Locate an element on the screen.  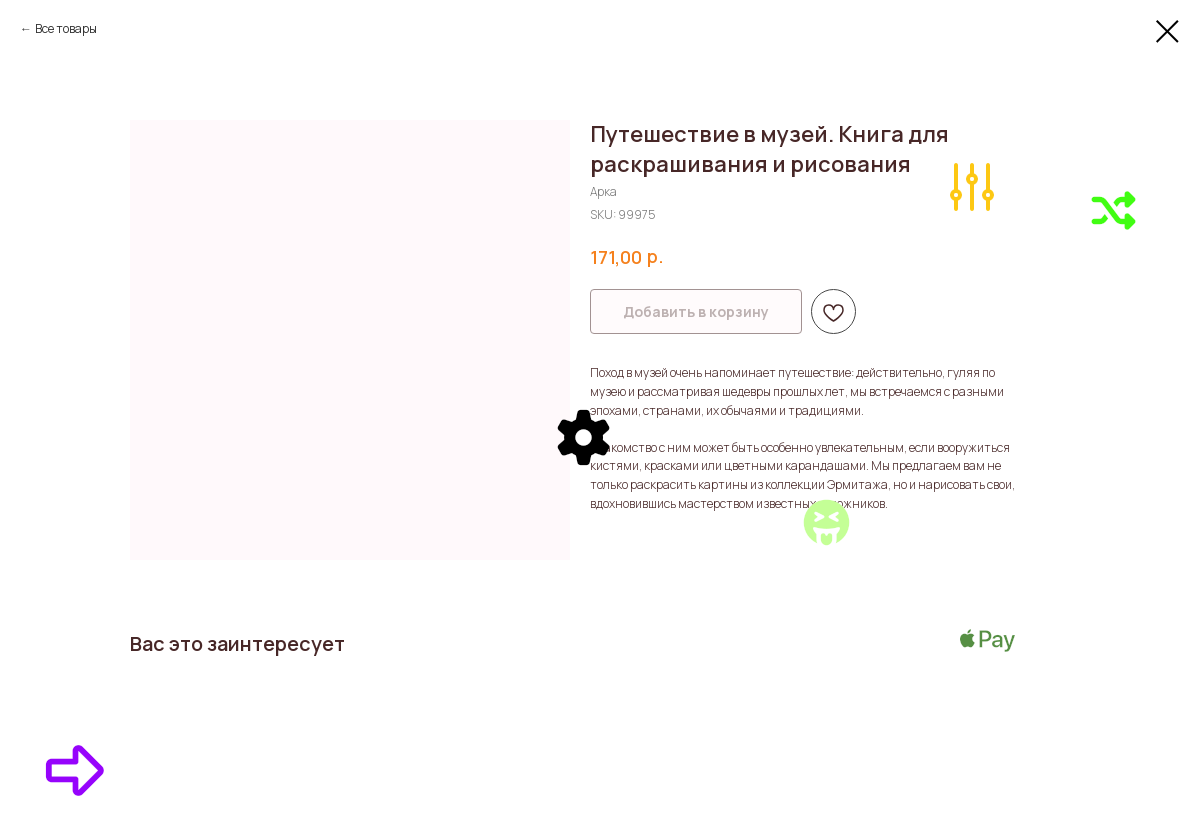
access settings or preferences is located at coordinates (583, 437).